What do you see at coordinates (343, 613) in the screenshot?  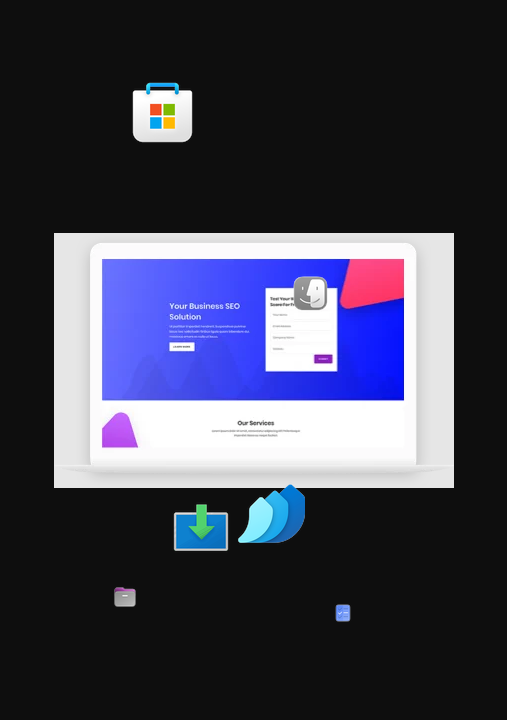 I see `open work tasks or to-do list` at bounding box center [343, 613].